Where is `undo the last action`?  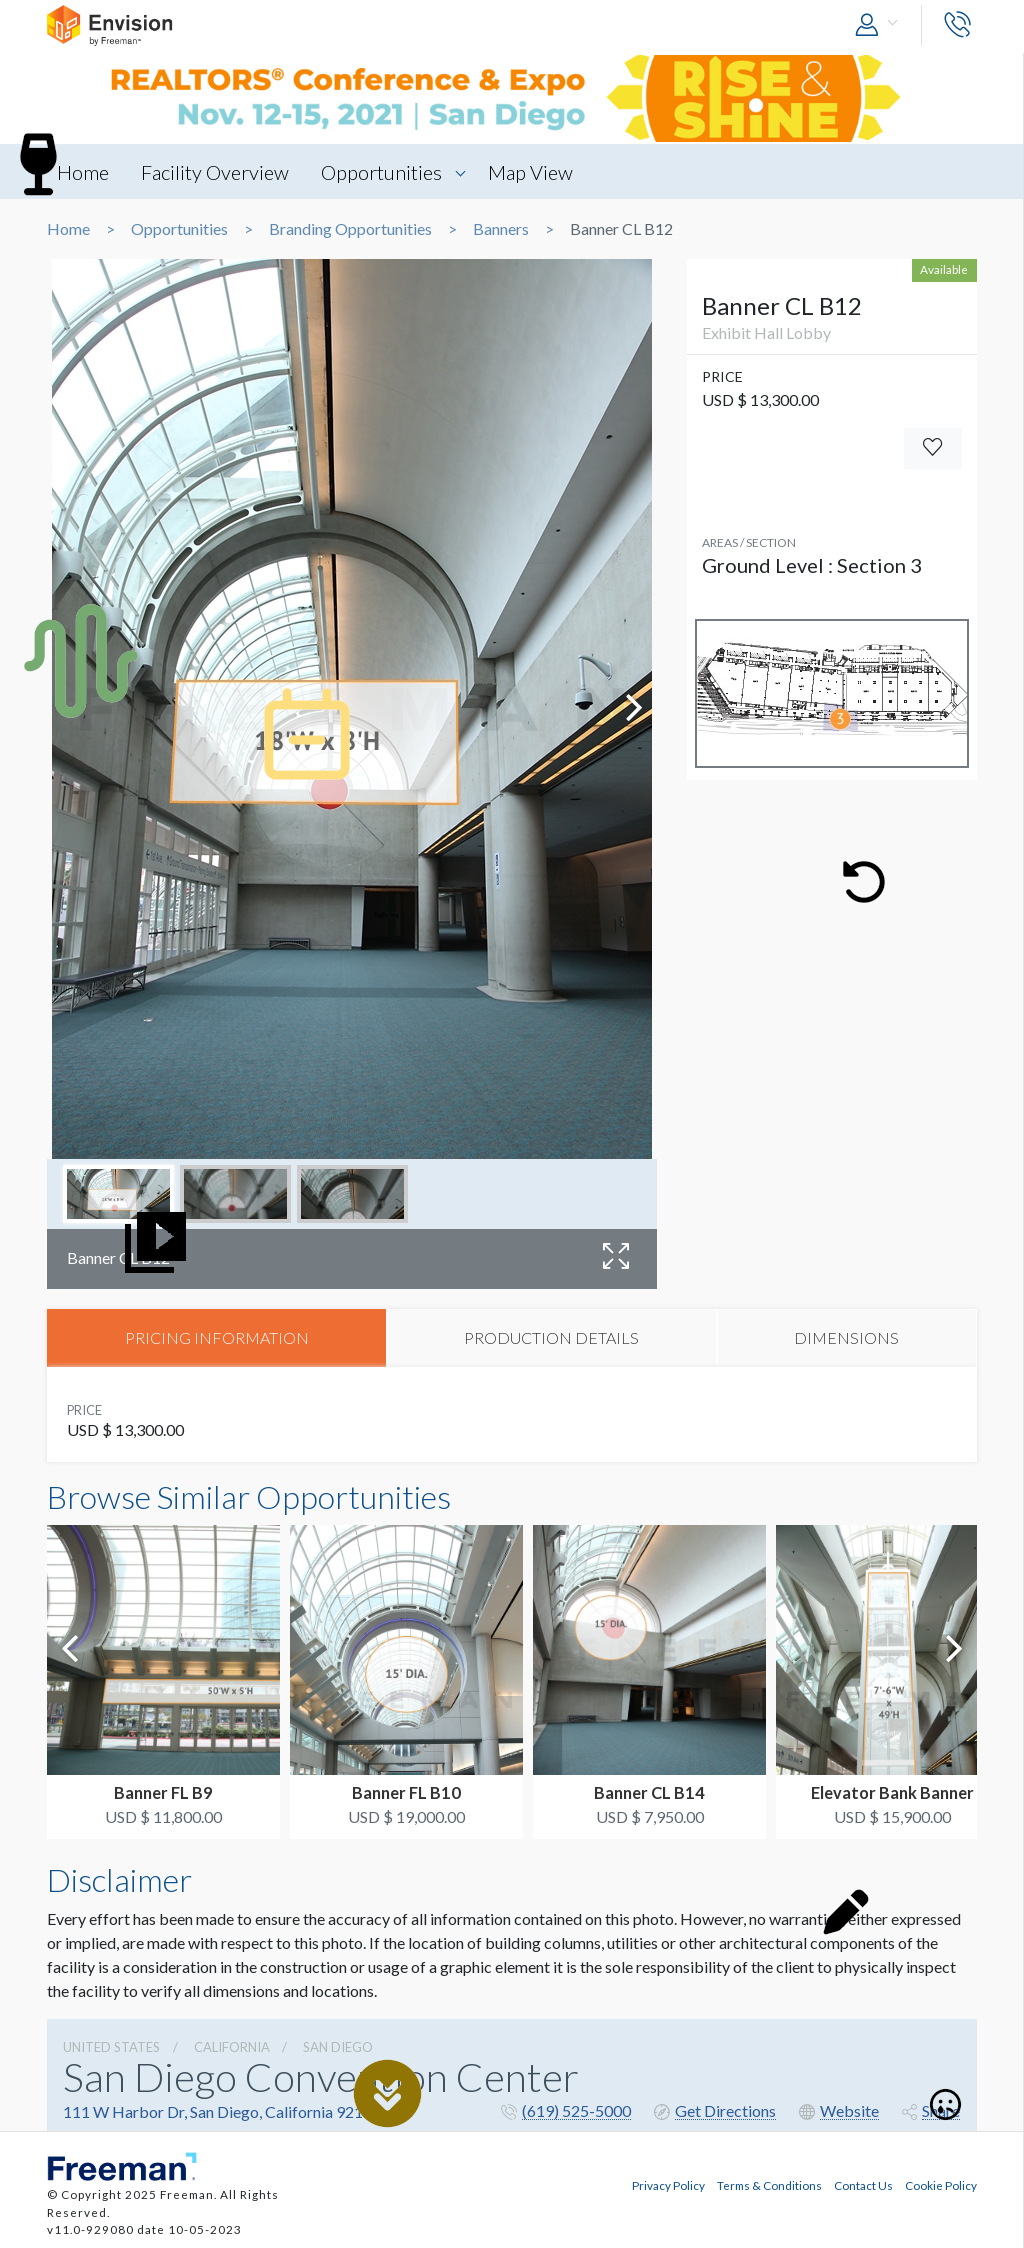 undo the last action is located at coordinates (864, 882).